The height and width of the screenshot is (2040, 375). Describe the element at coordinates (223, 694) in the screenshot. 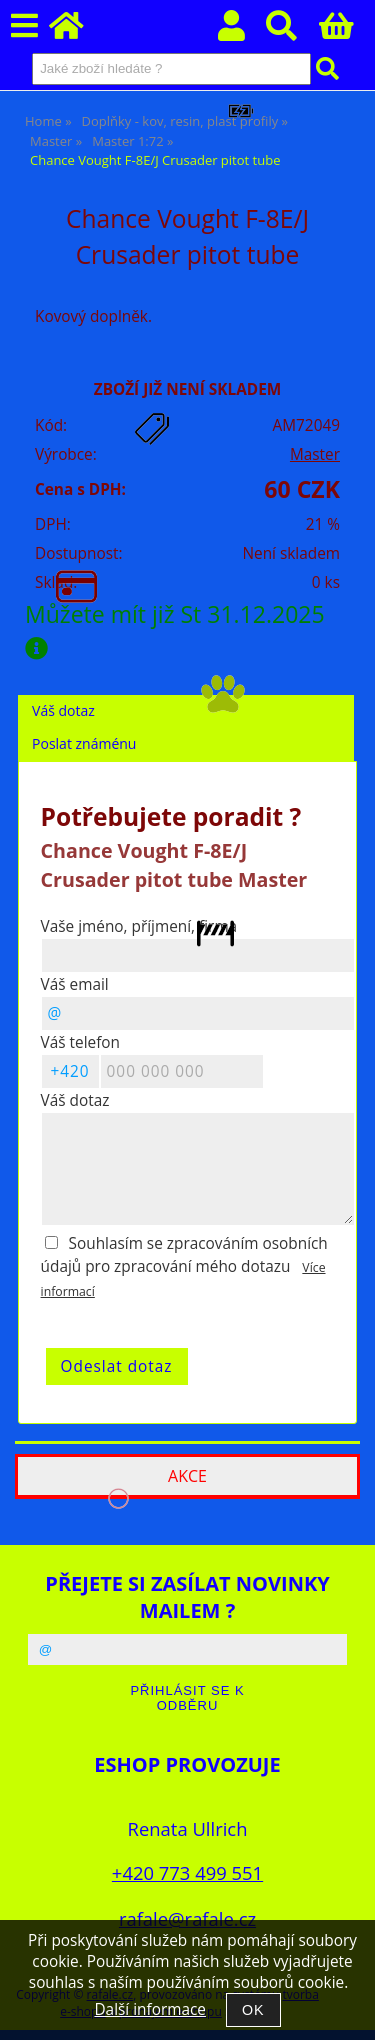

I see `access pet-related features or settings` at that location.